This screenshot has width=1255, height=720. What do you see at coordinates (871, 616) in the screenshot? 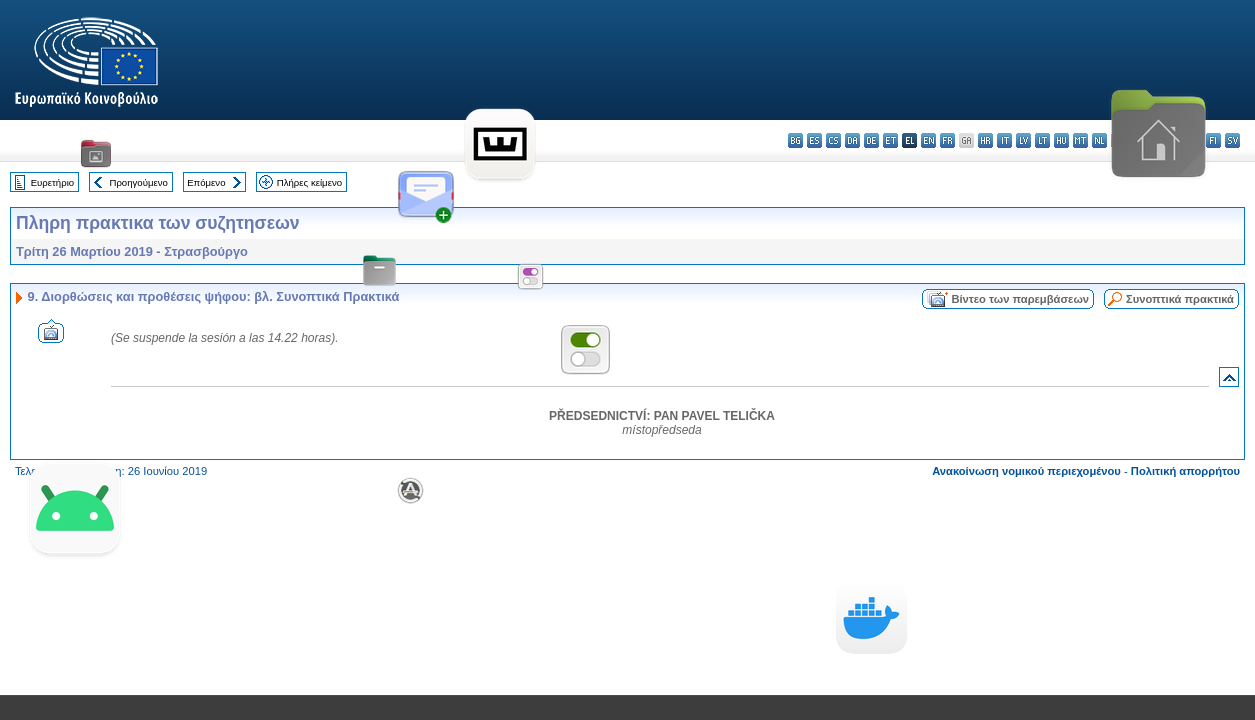
I see `open whaler docker container management app` at bounding box center [871, 616].